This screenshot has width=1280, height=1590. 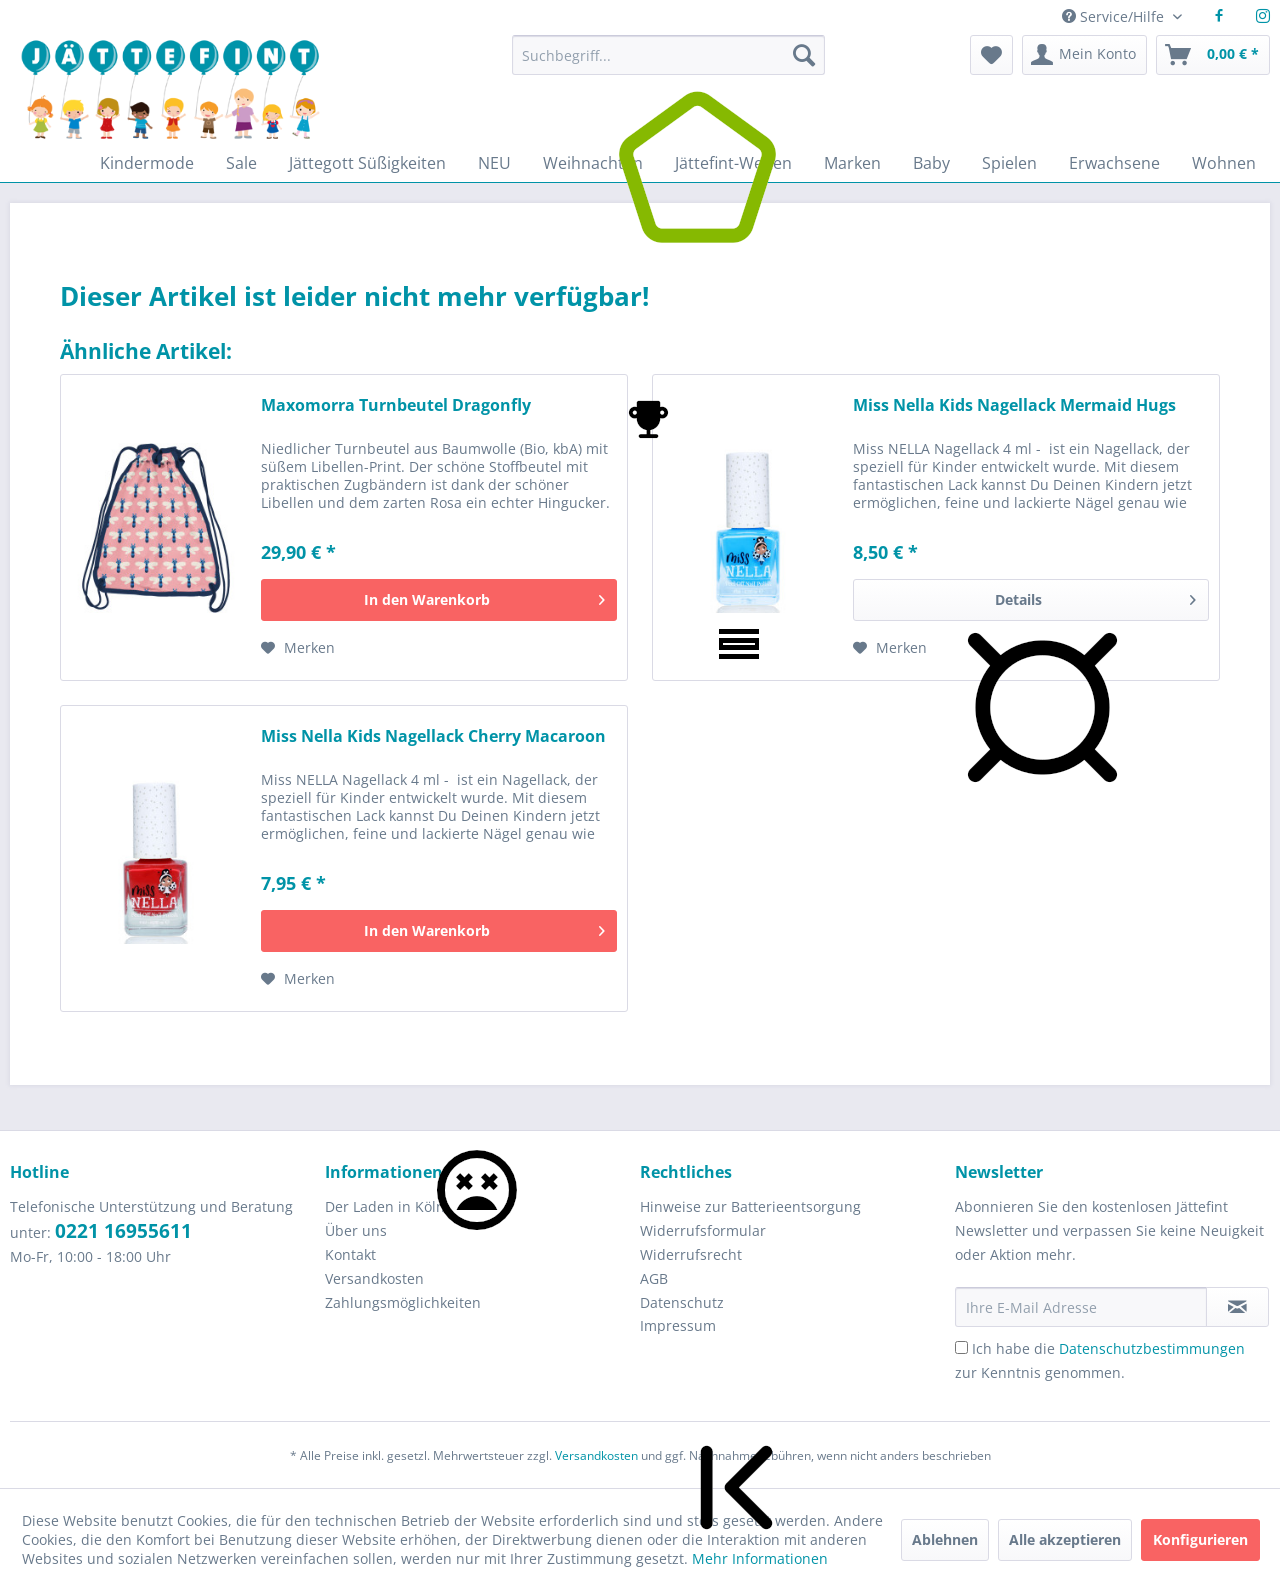 What do you see at coordinates (477, 1190) in the screenshot?
I see `submit negative feedback or rating` at bounding box center [477, 1190].